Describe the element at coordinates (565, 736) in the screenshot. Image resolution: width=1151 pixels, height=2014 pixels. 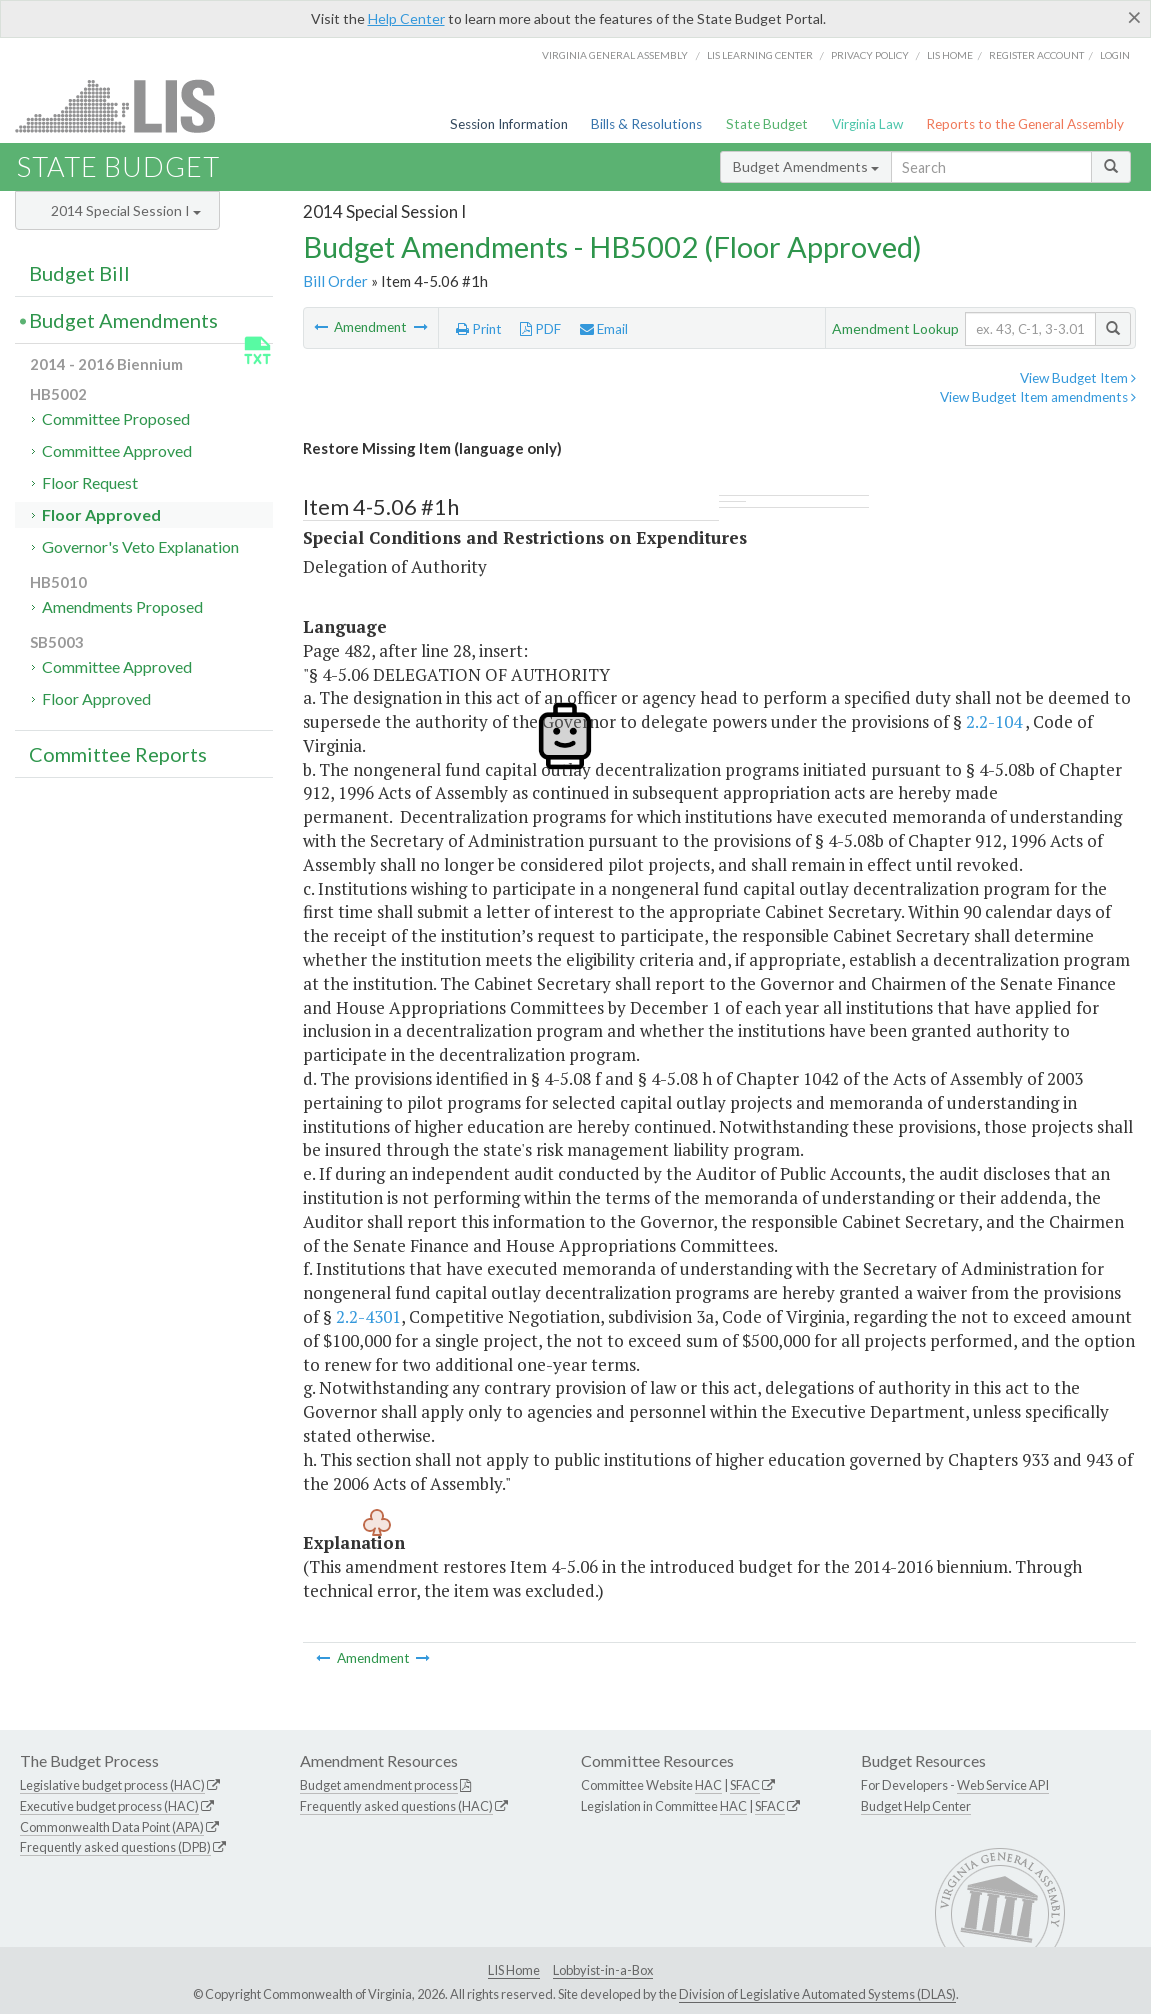
I see `access building block or construction features` at that location.